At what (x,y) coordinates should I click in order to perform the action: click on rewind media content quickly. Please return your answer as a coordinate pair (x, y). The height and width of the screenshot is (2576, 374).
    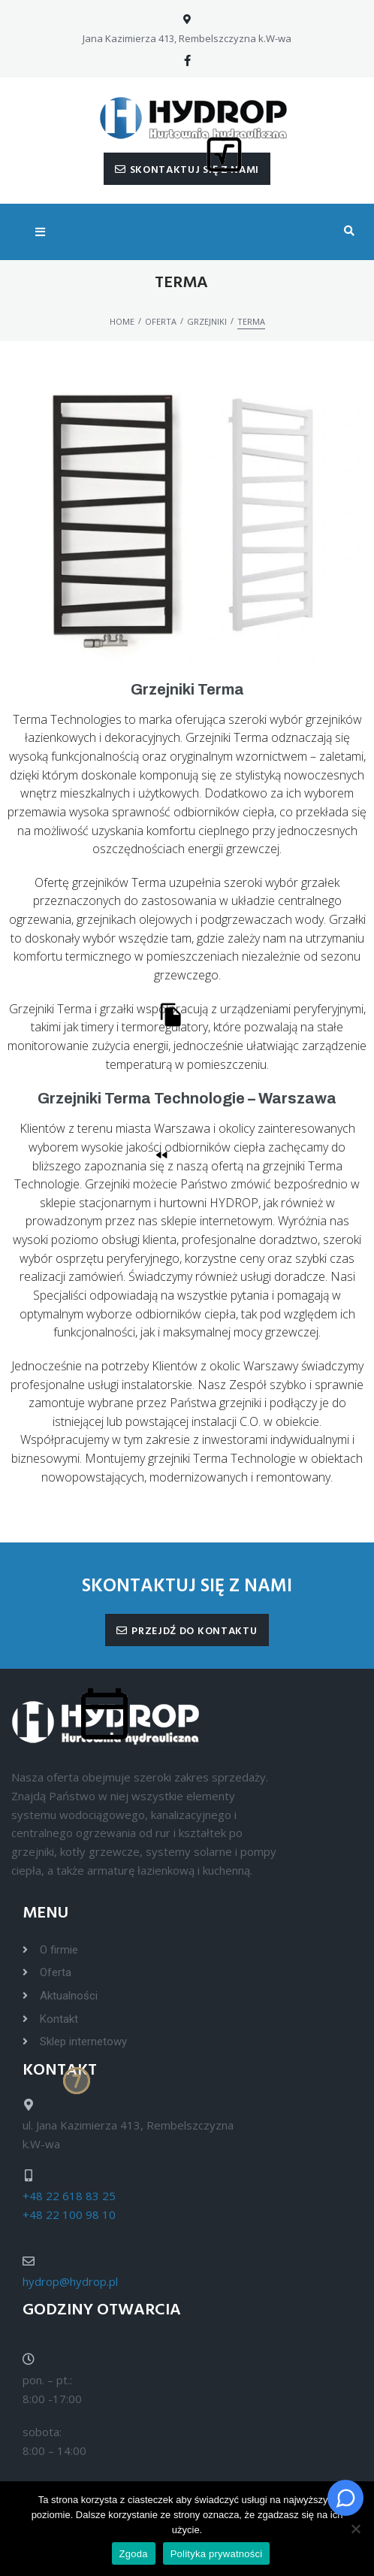
    Looking at the image, I should click on (161, 1155).